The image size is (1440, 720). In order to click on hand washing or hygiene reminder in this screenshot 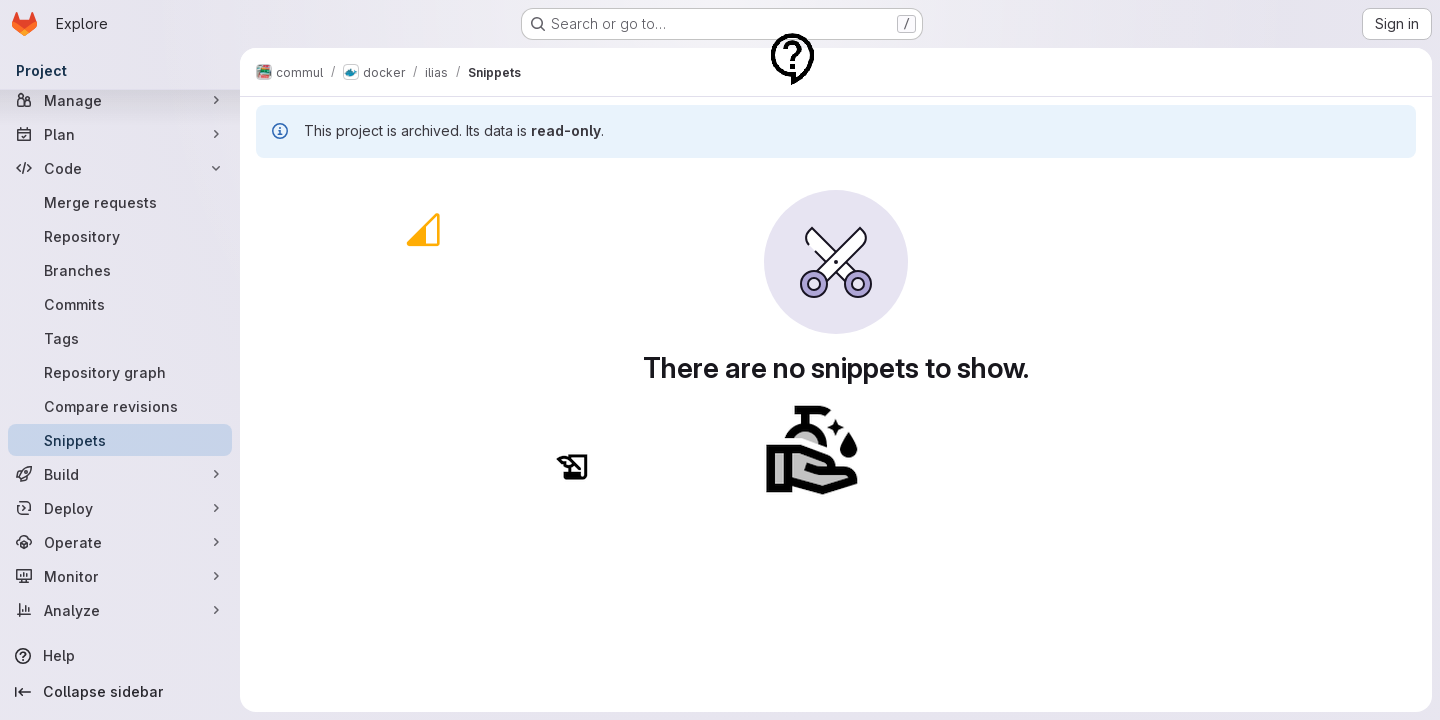, I will do `click(814, 449)`.